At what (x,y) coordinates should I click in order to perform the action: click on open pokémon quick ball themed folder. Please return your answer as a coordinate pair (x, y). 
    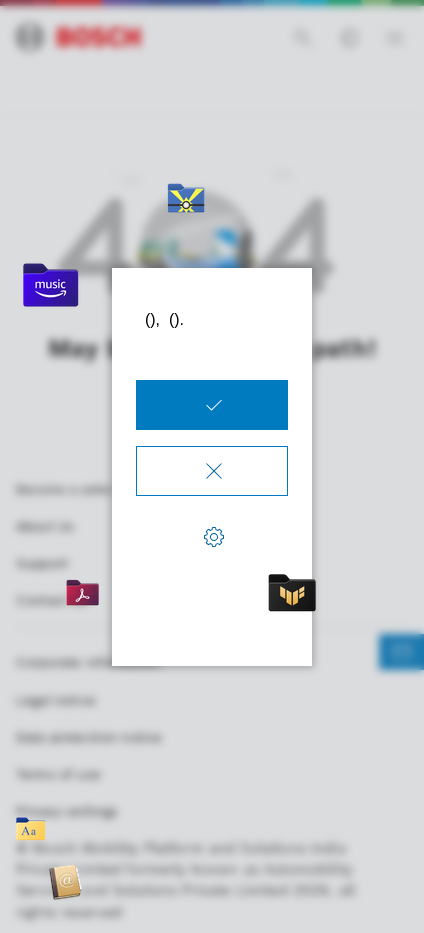
    Looking at the image, I should click on (186, 199).